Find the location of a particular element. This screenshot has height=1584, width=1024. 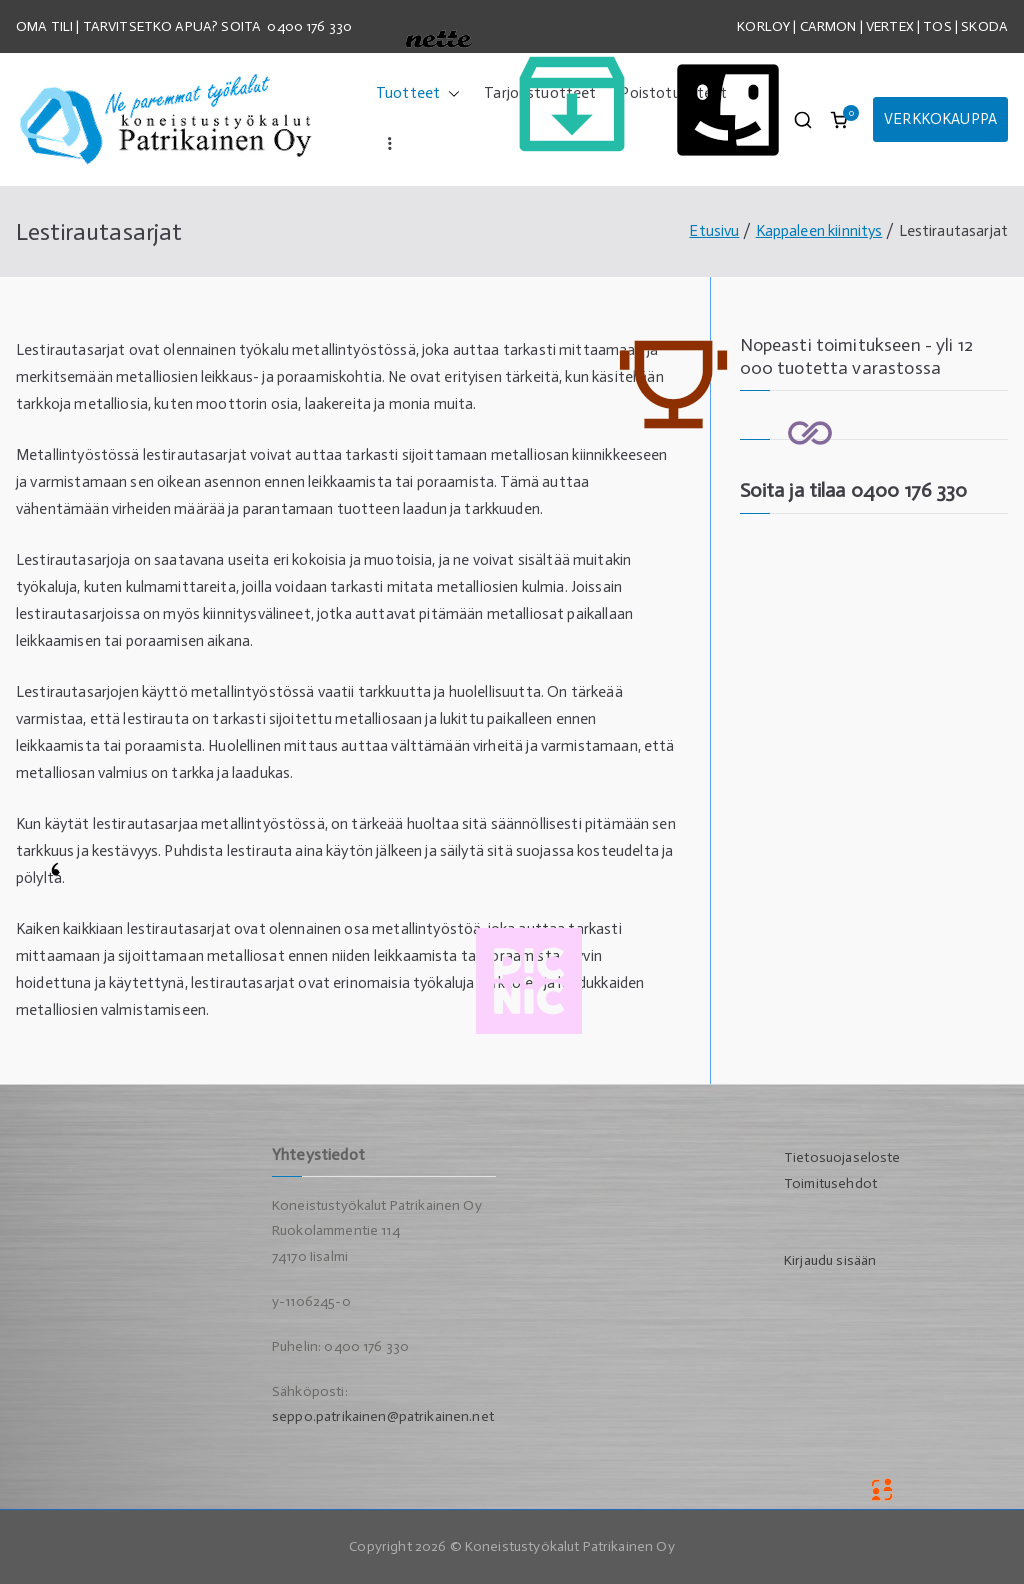

nette framework logo is located at coordinates (439, 39).